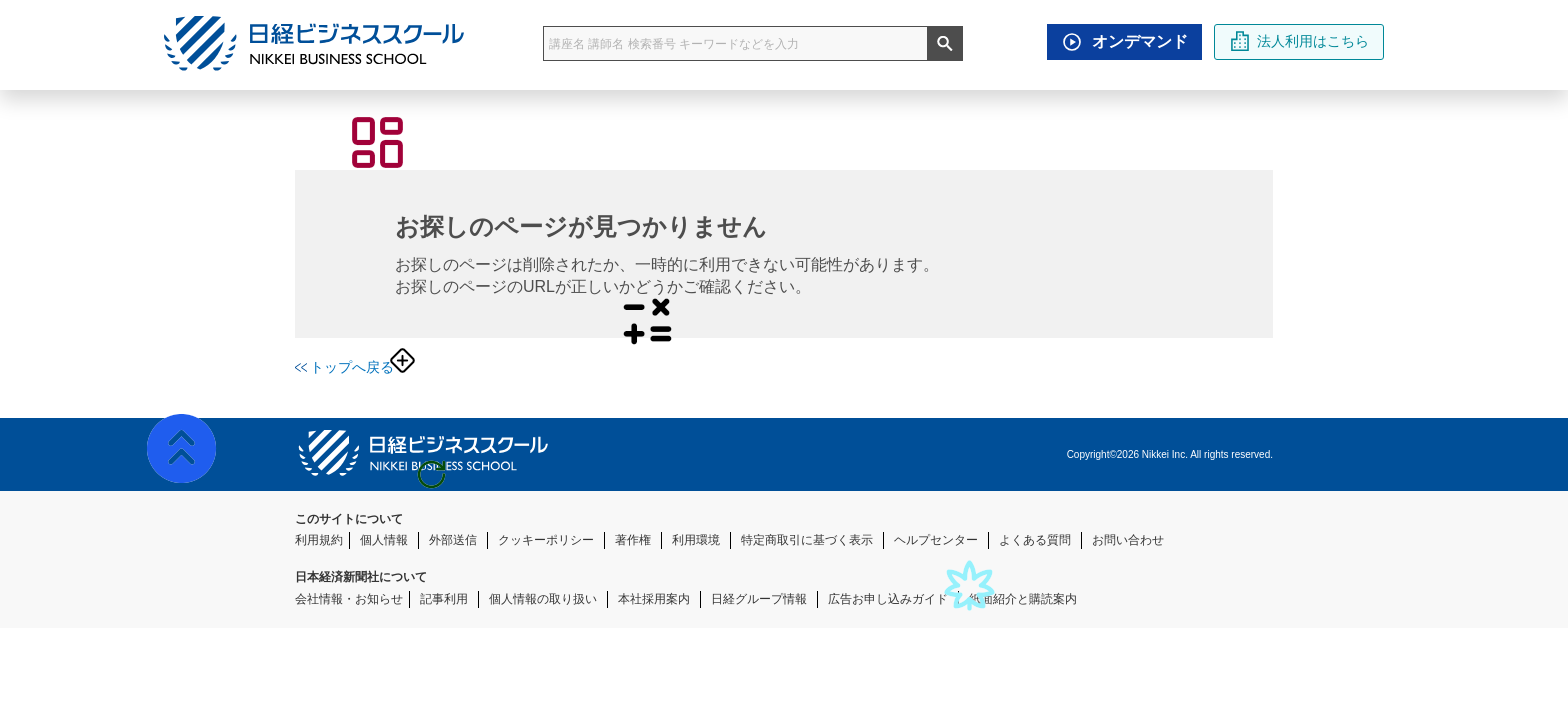 This screenshot has width=1568, height=720. I want to click on redo or repeat the last action, so click(431, 474).